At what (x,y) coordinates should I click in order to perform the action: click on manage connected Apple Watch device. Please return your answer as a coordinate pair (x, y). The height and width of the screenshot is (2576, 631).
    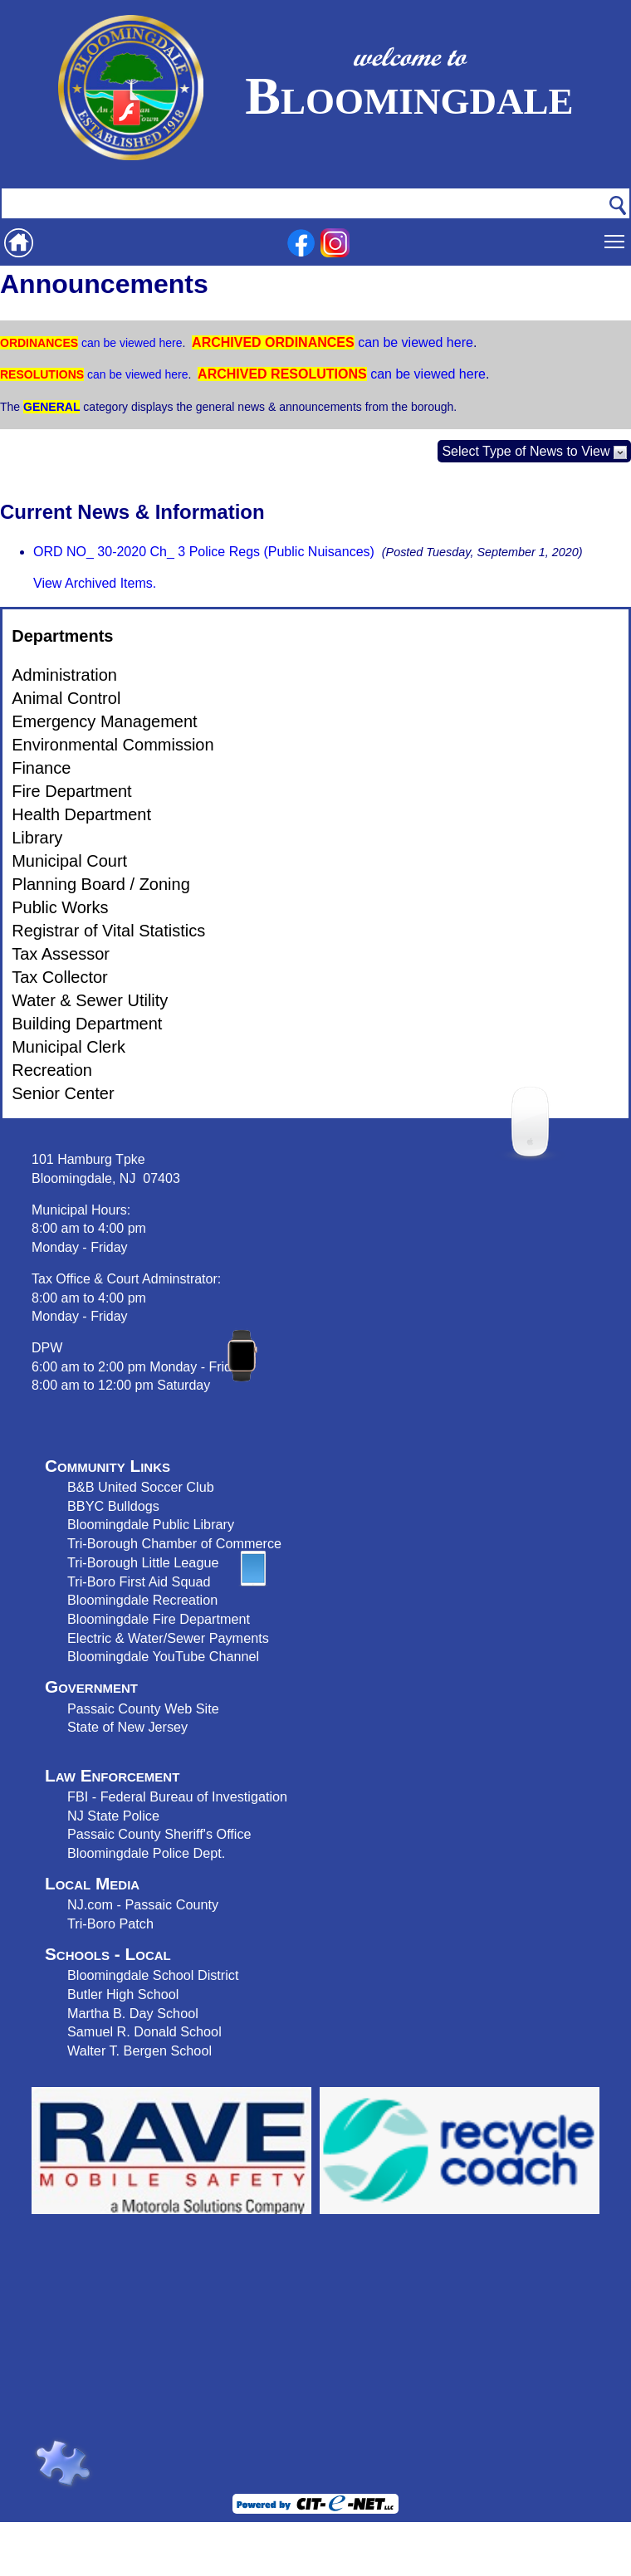
    Looking at the image, I should click on (242, 1356).